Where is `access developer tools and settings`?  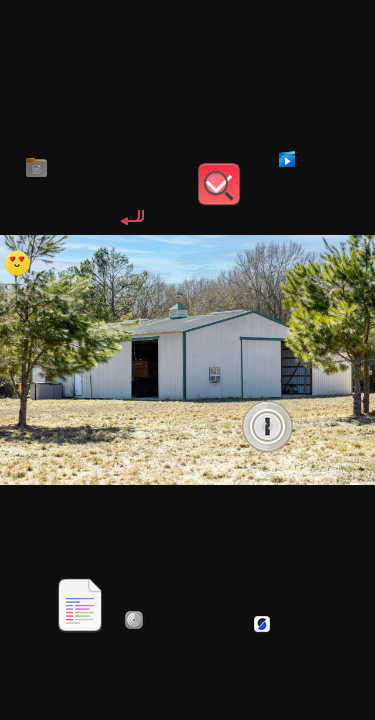
access developer tools and settings is located at coordinates (80, 605).